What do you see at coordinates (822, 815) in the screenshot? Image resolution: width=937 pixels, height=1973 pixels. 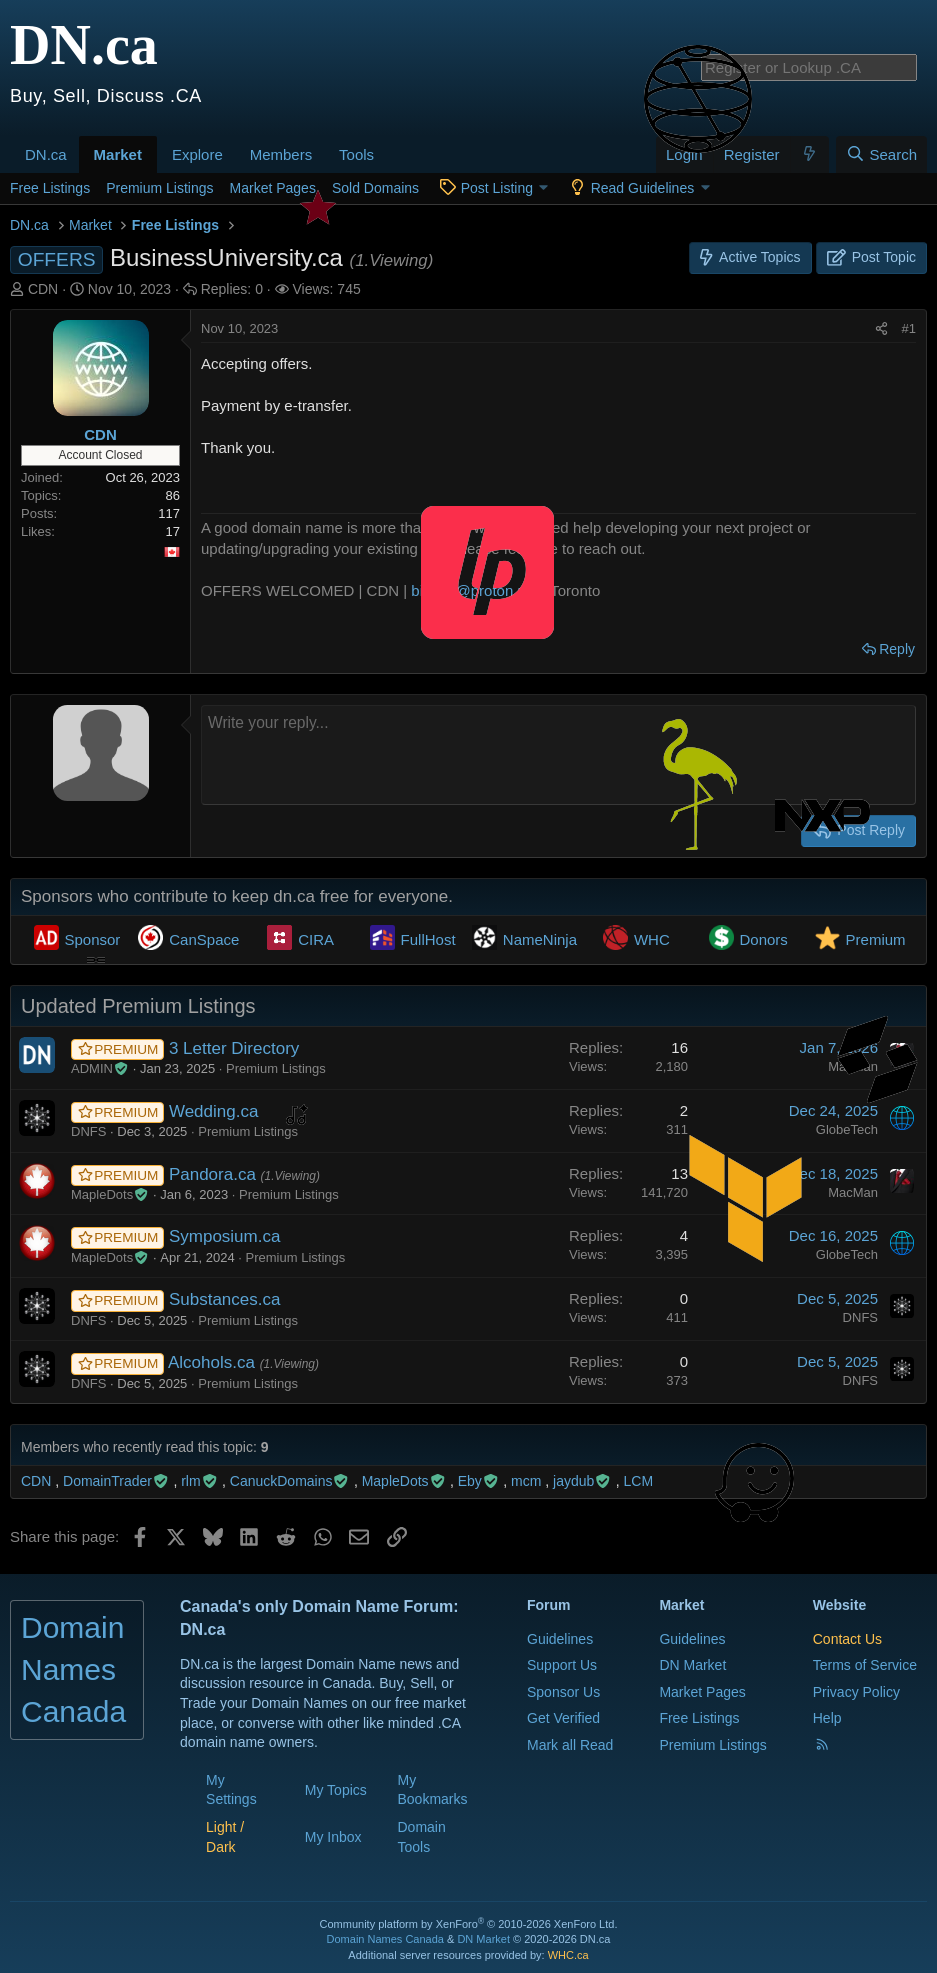 I see `NXP Semiconductors company logo` at bounding box center [822, 815].